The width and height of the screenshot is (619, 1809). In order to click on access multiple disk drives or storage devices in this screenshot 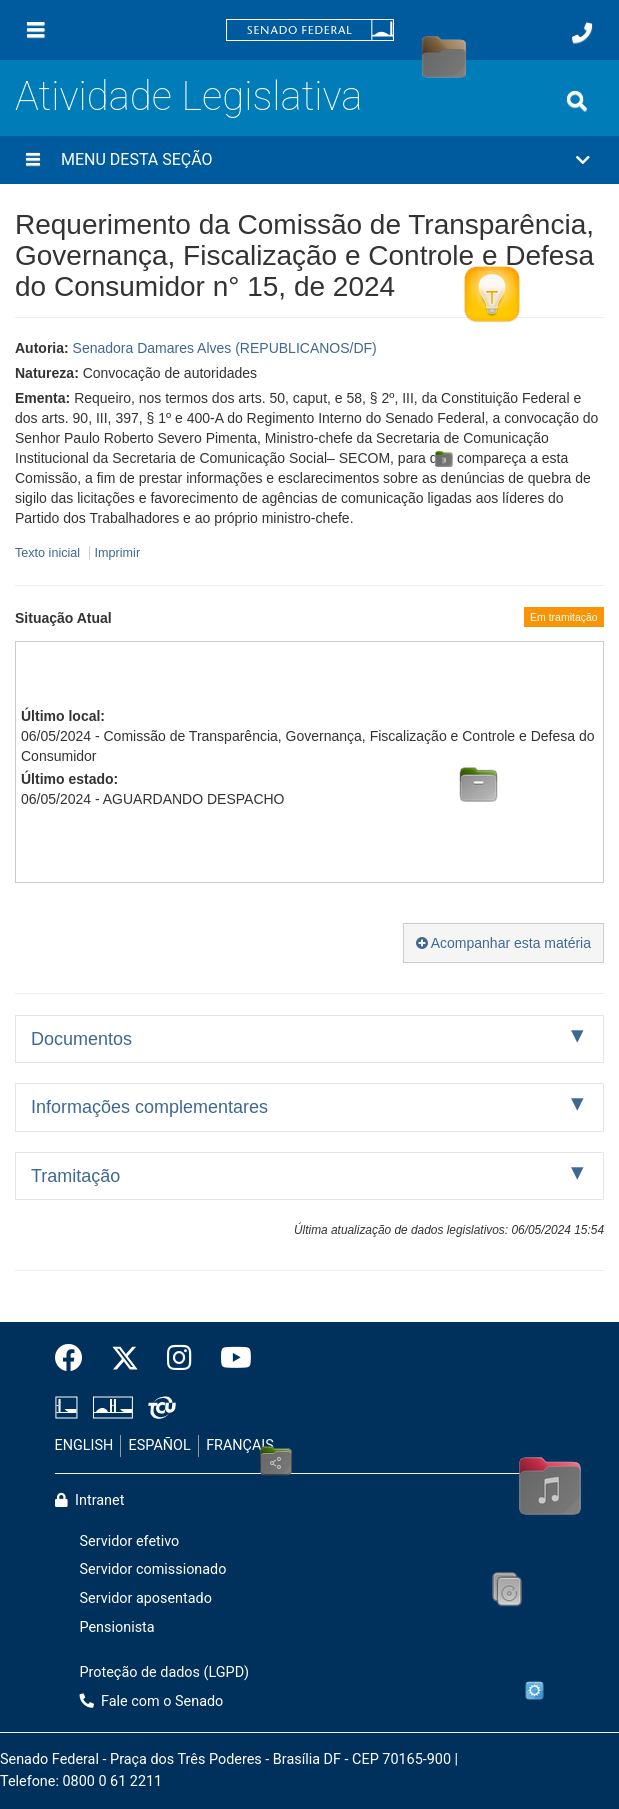, I will do `click(507, 1589)`.